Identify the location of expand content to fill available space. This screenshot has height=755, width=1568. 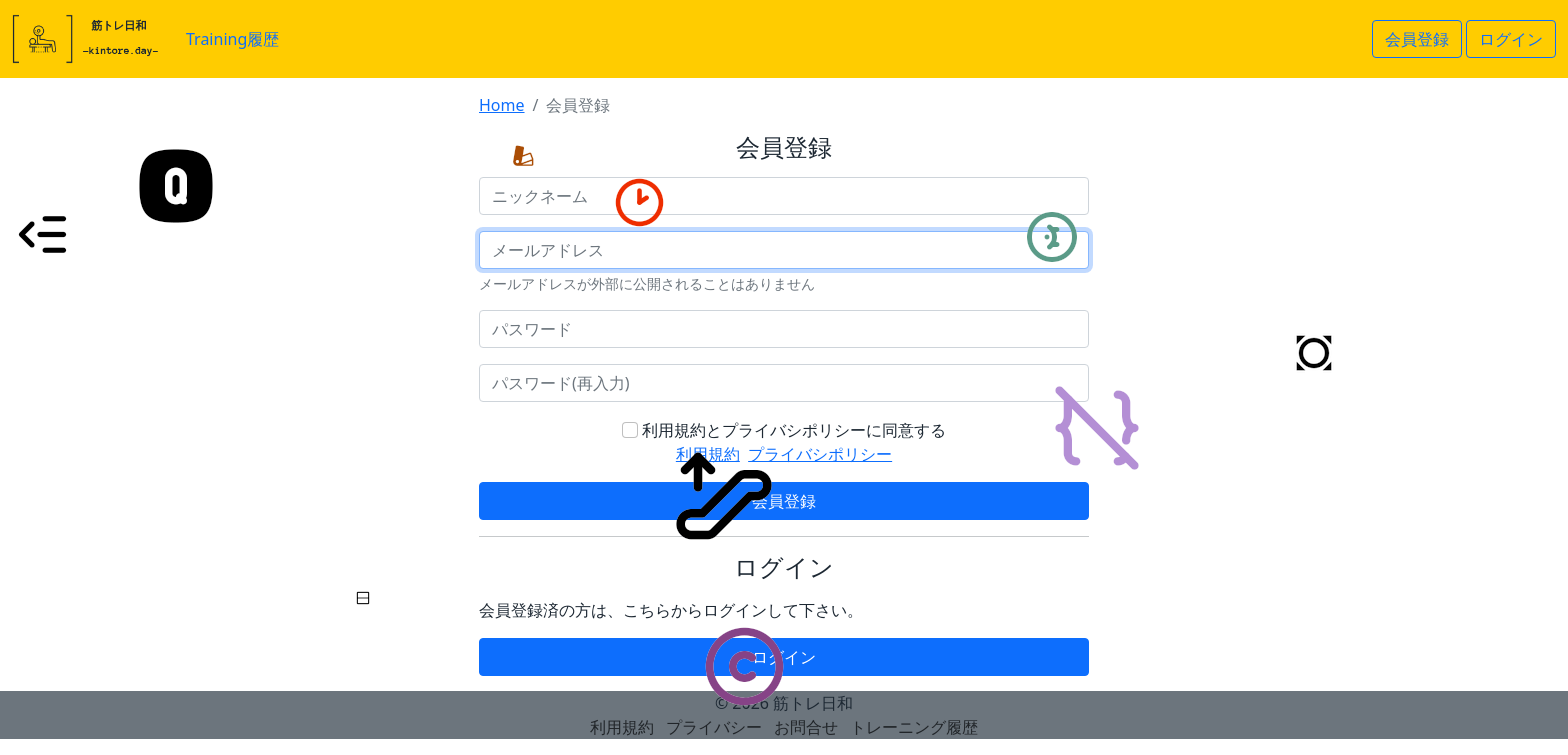
(1314, 353).